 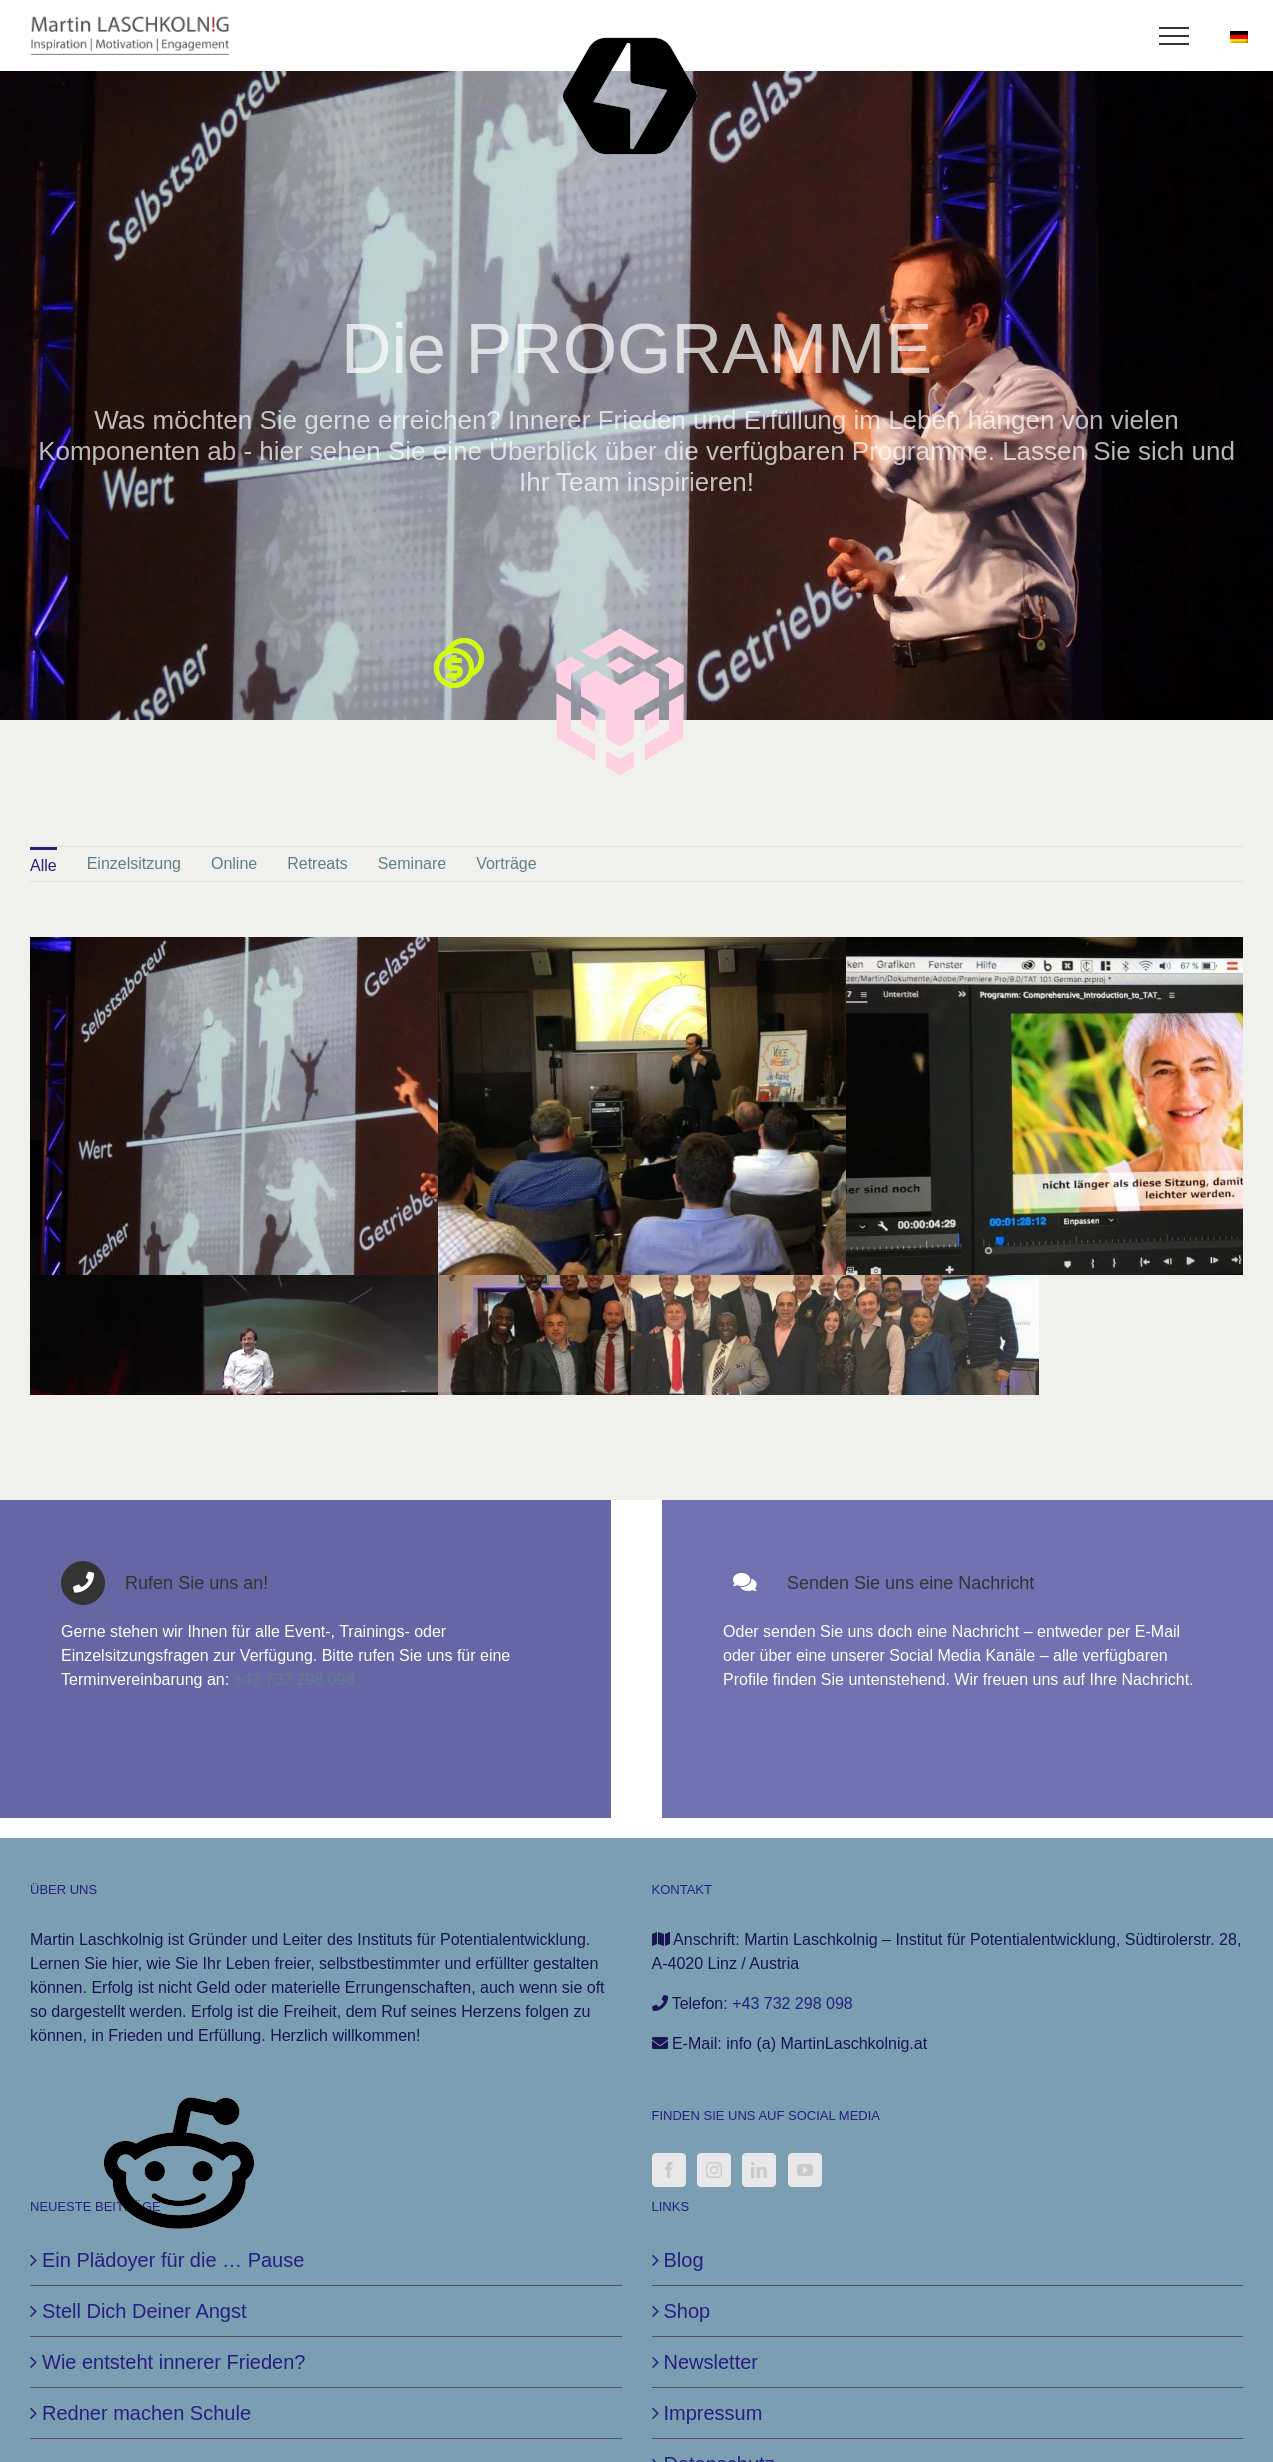 I want to click on binance coin (BNB) cryptocurrency logo, so click(x=620, y=702).